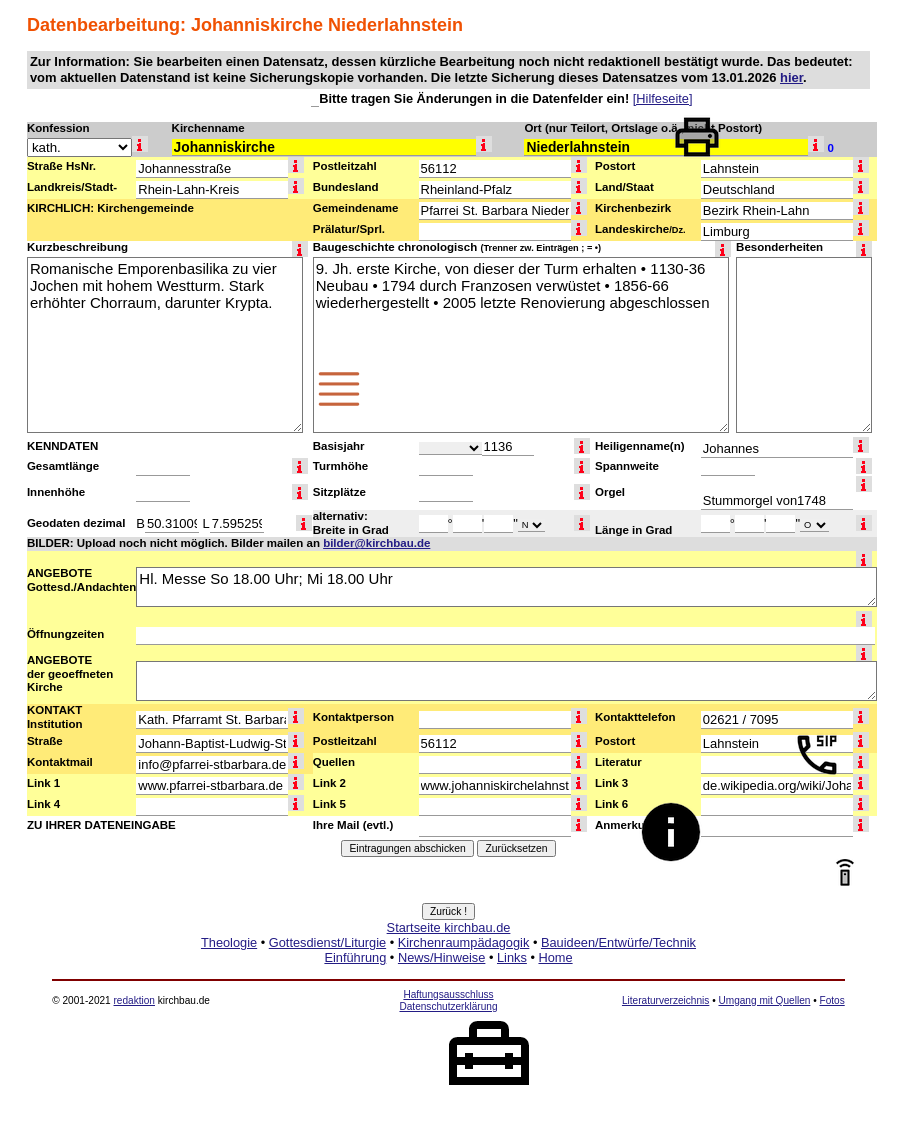 The image size is (897, 1145). I want to click on access home repair services, so click(489, 1053).